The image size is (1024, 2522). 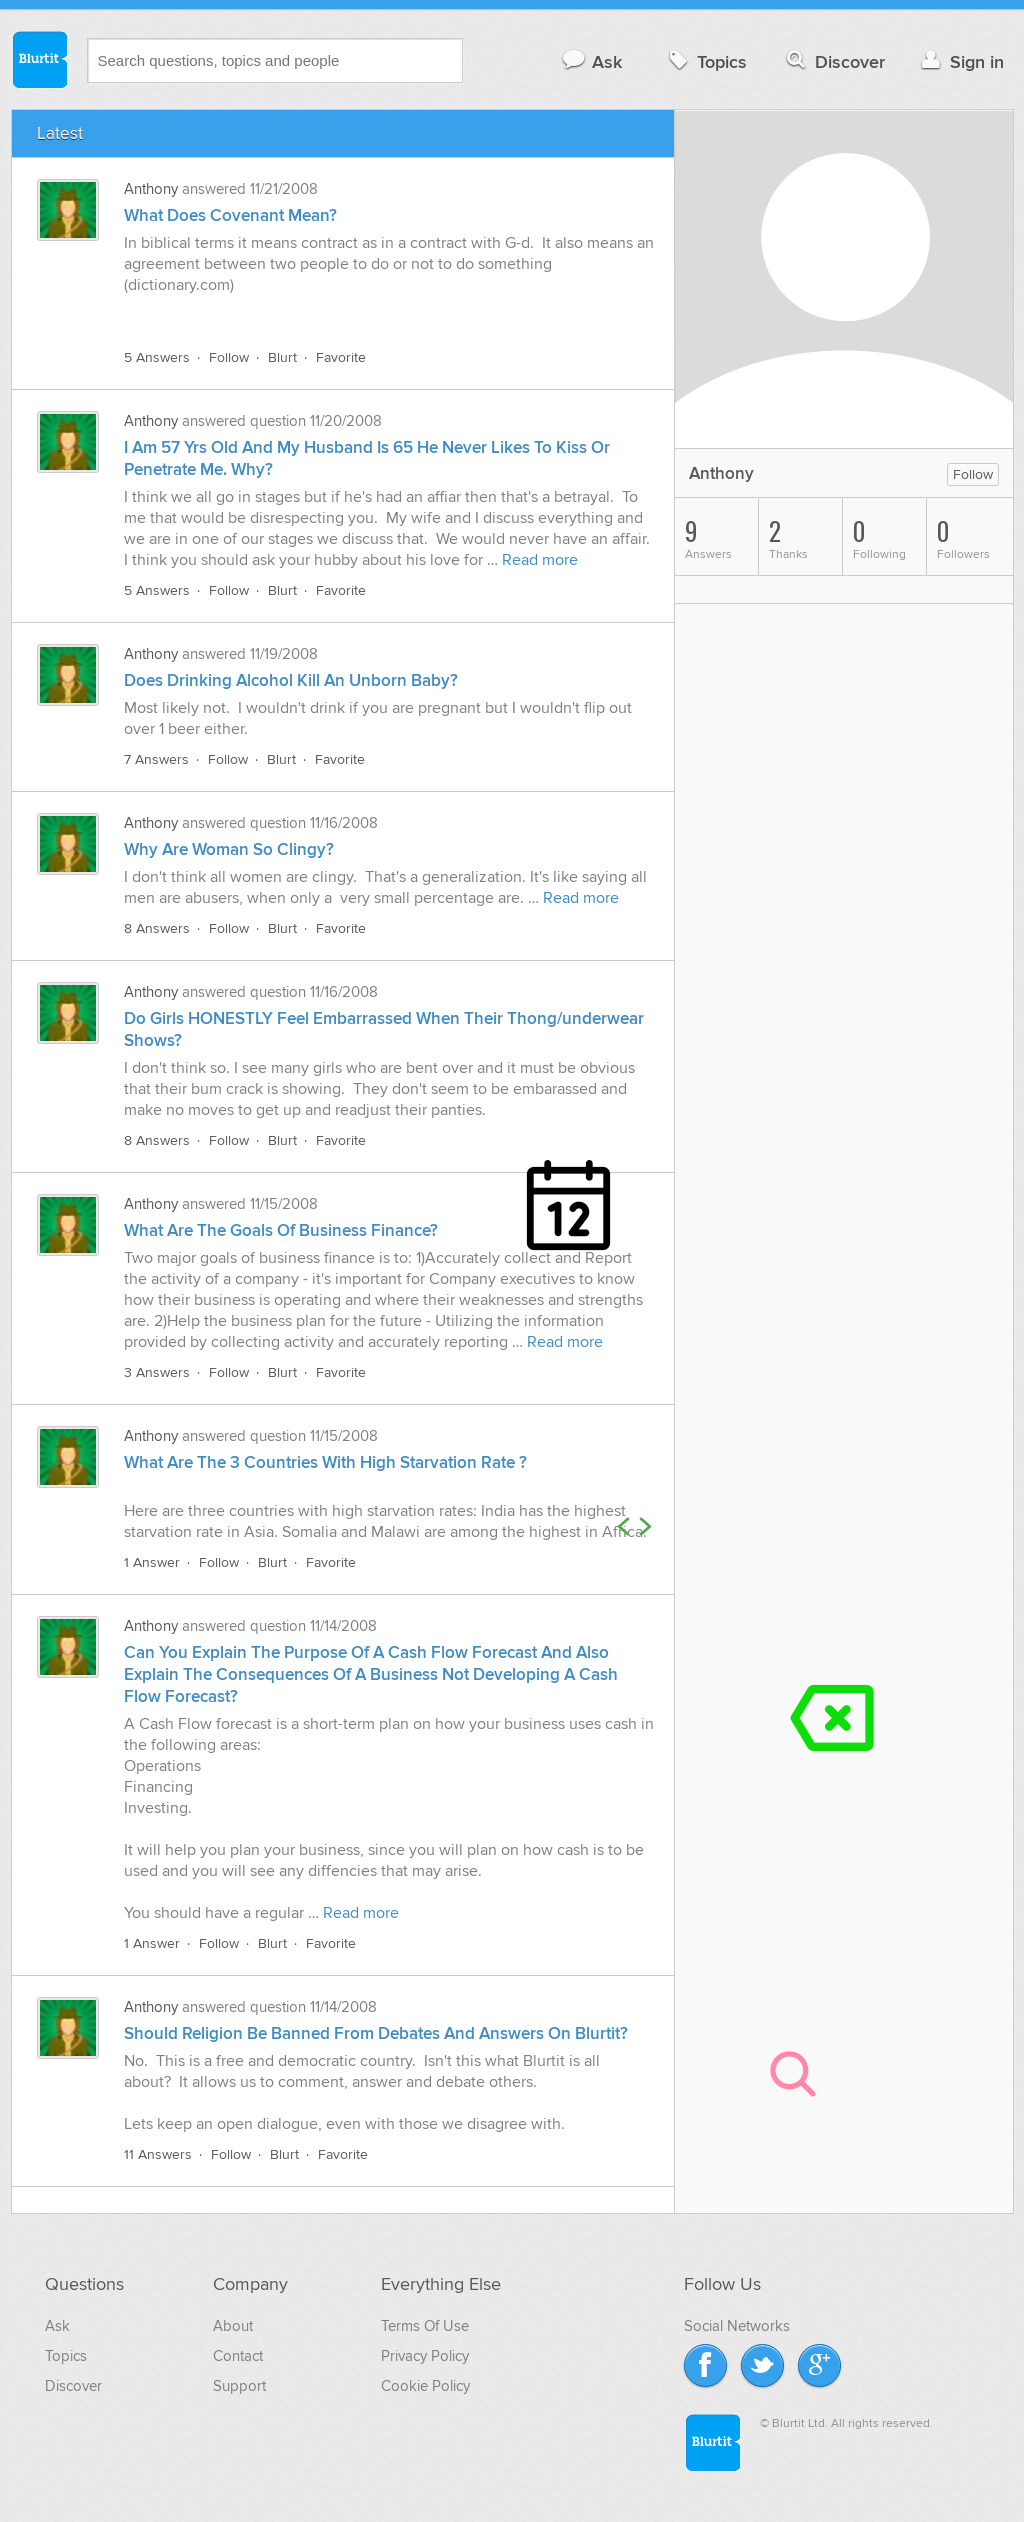 What do you see at coordinates (793, 2074) in the screenshot?
I see `search for content or items` at bounding box center [793, 2074].